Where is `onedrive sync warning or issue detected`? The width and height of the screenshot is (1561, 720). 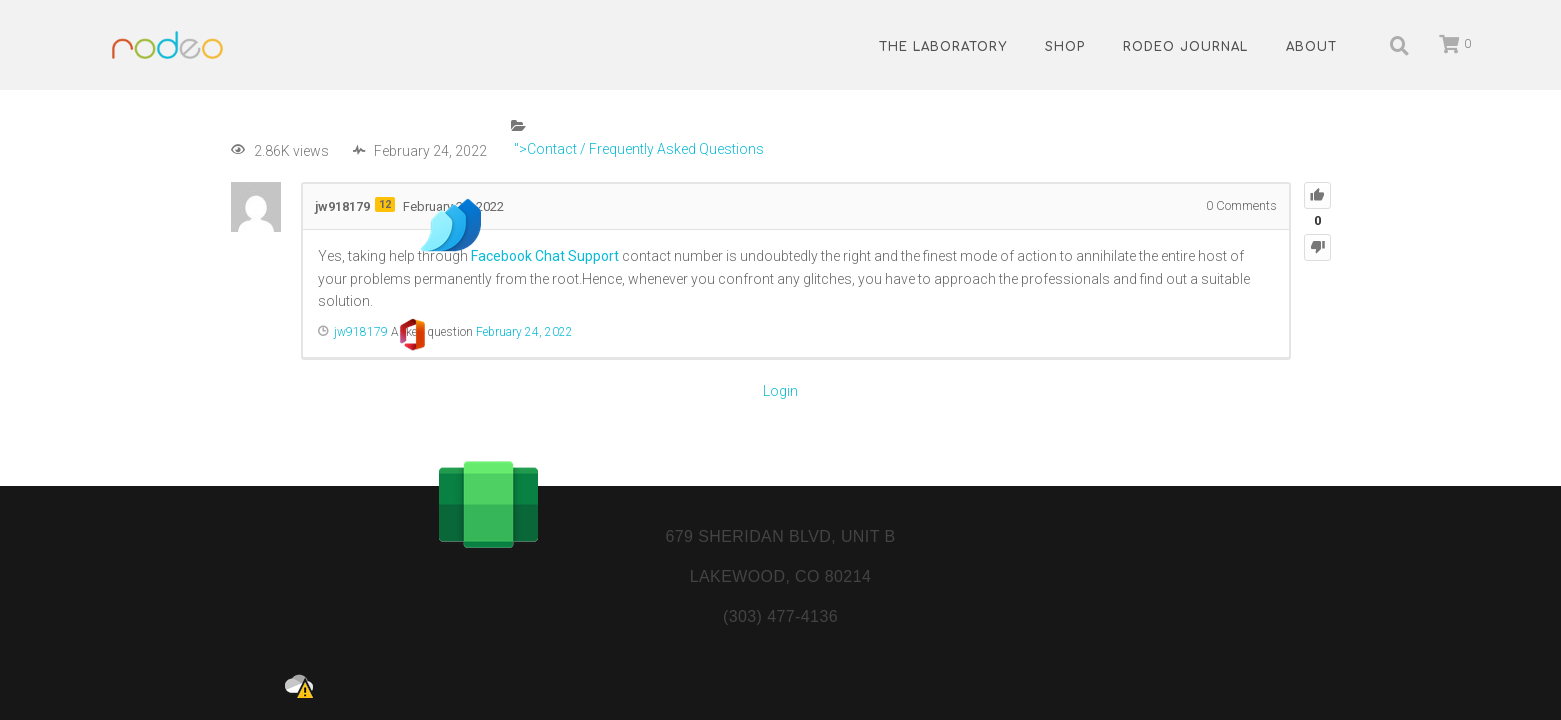 onedrive sync warning or issue detected is located at coordinates (299, 684).